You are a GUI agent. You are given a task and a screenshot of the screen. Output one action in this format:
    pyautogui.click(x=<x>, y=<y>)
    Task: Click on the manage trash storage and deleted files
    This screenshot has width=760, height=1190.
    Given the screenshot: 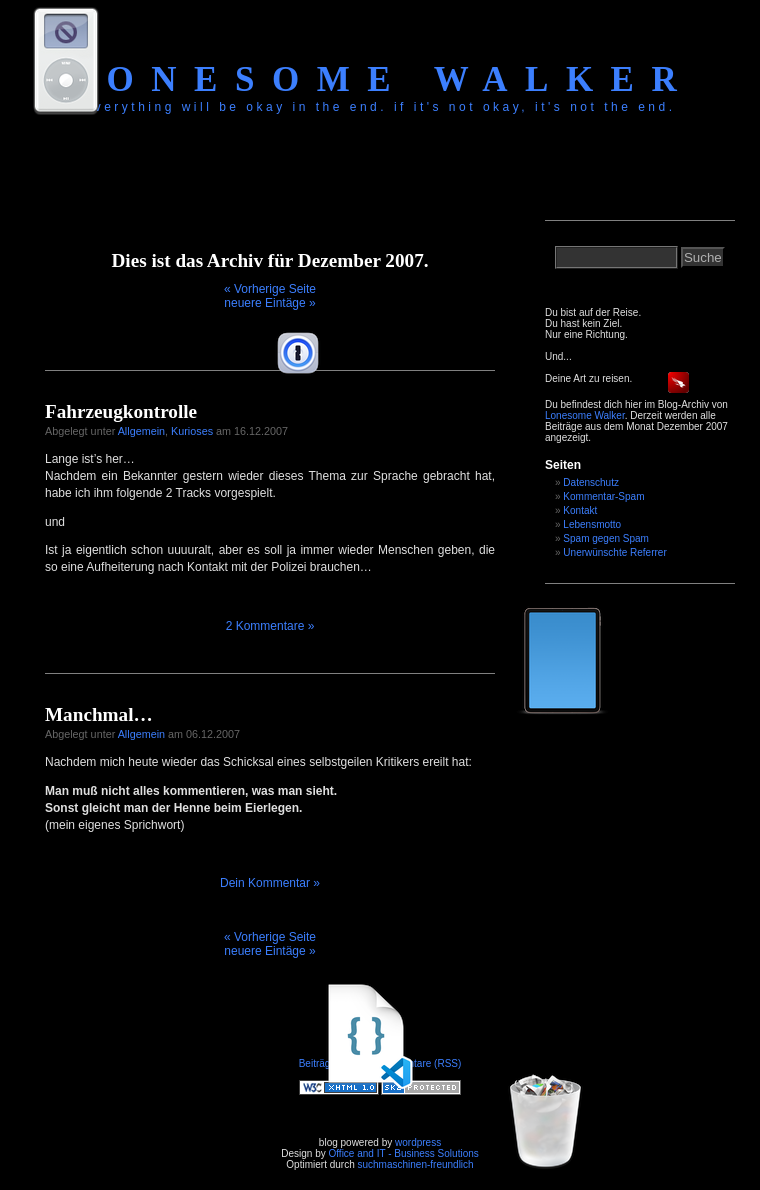 What is the action you would take?
    pyautogui.click(x=545, y=1122)
    